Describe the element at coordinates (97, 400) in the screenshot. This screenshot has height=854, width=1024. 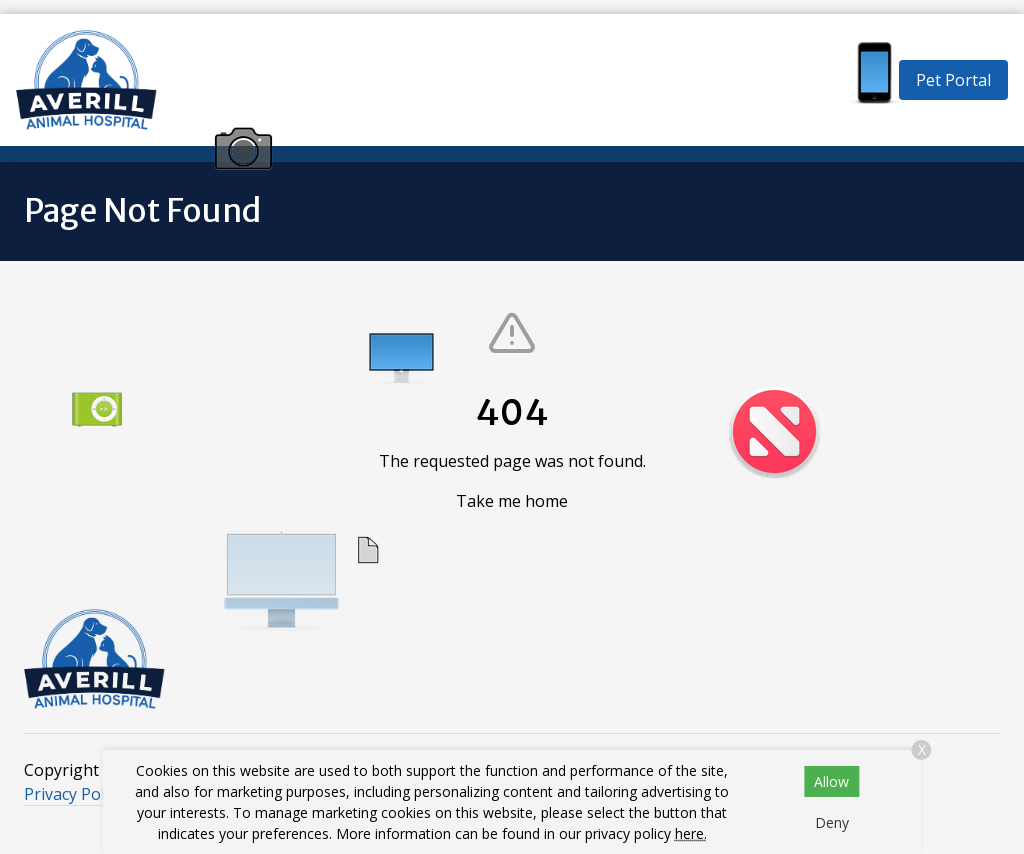
I see `iPod shuffle device connected` at that location.